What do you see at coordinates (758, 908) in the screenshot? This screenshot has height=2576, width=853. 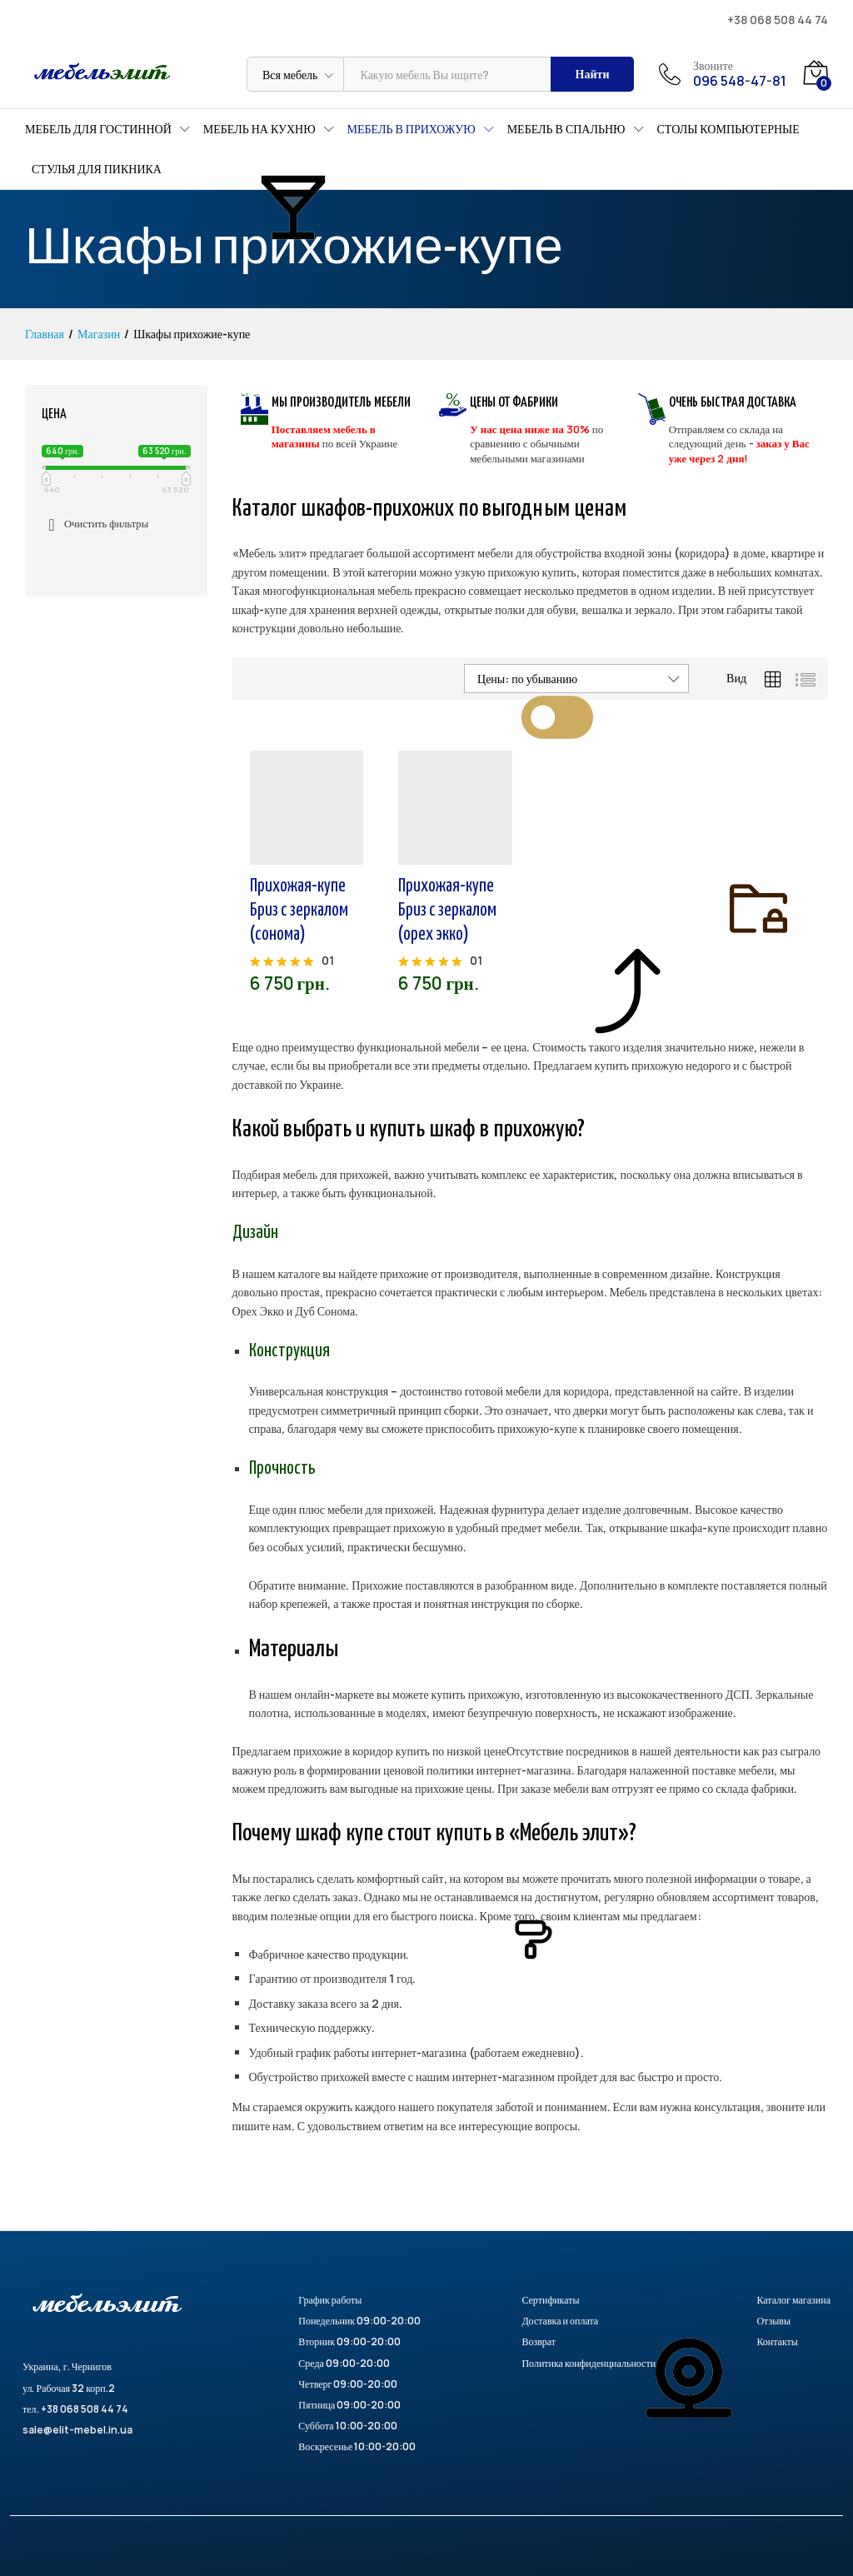 I see `access a password-protected folder` at bounding box center [758, 908].